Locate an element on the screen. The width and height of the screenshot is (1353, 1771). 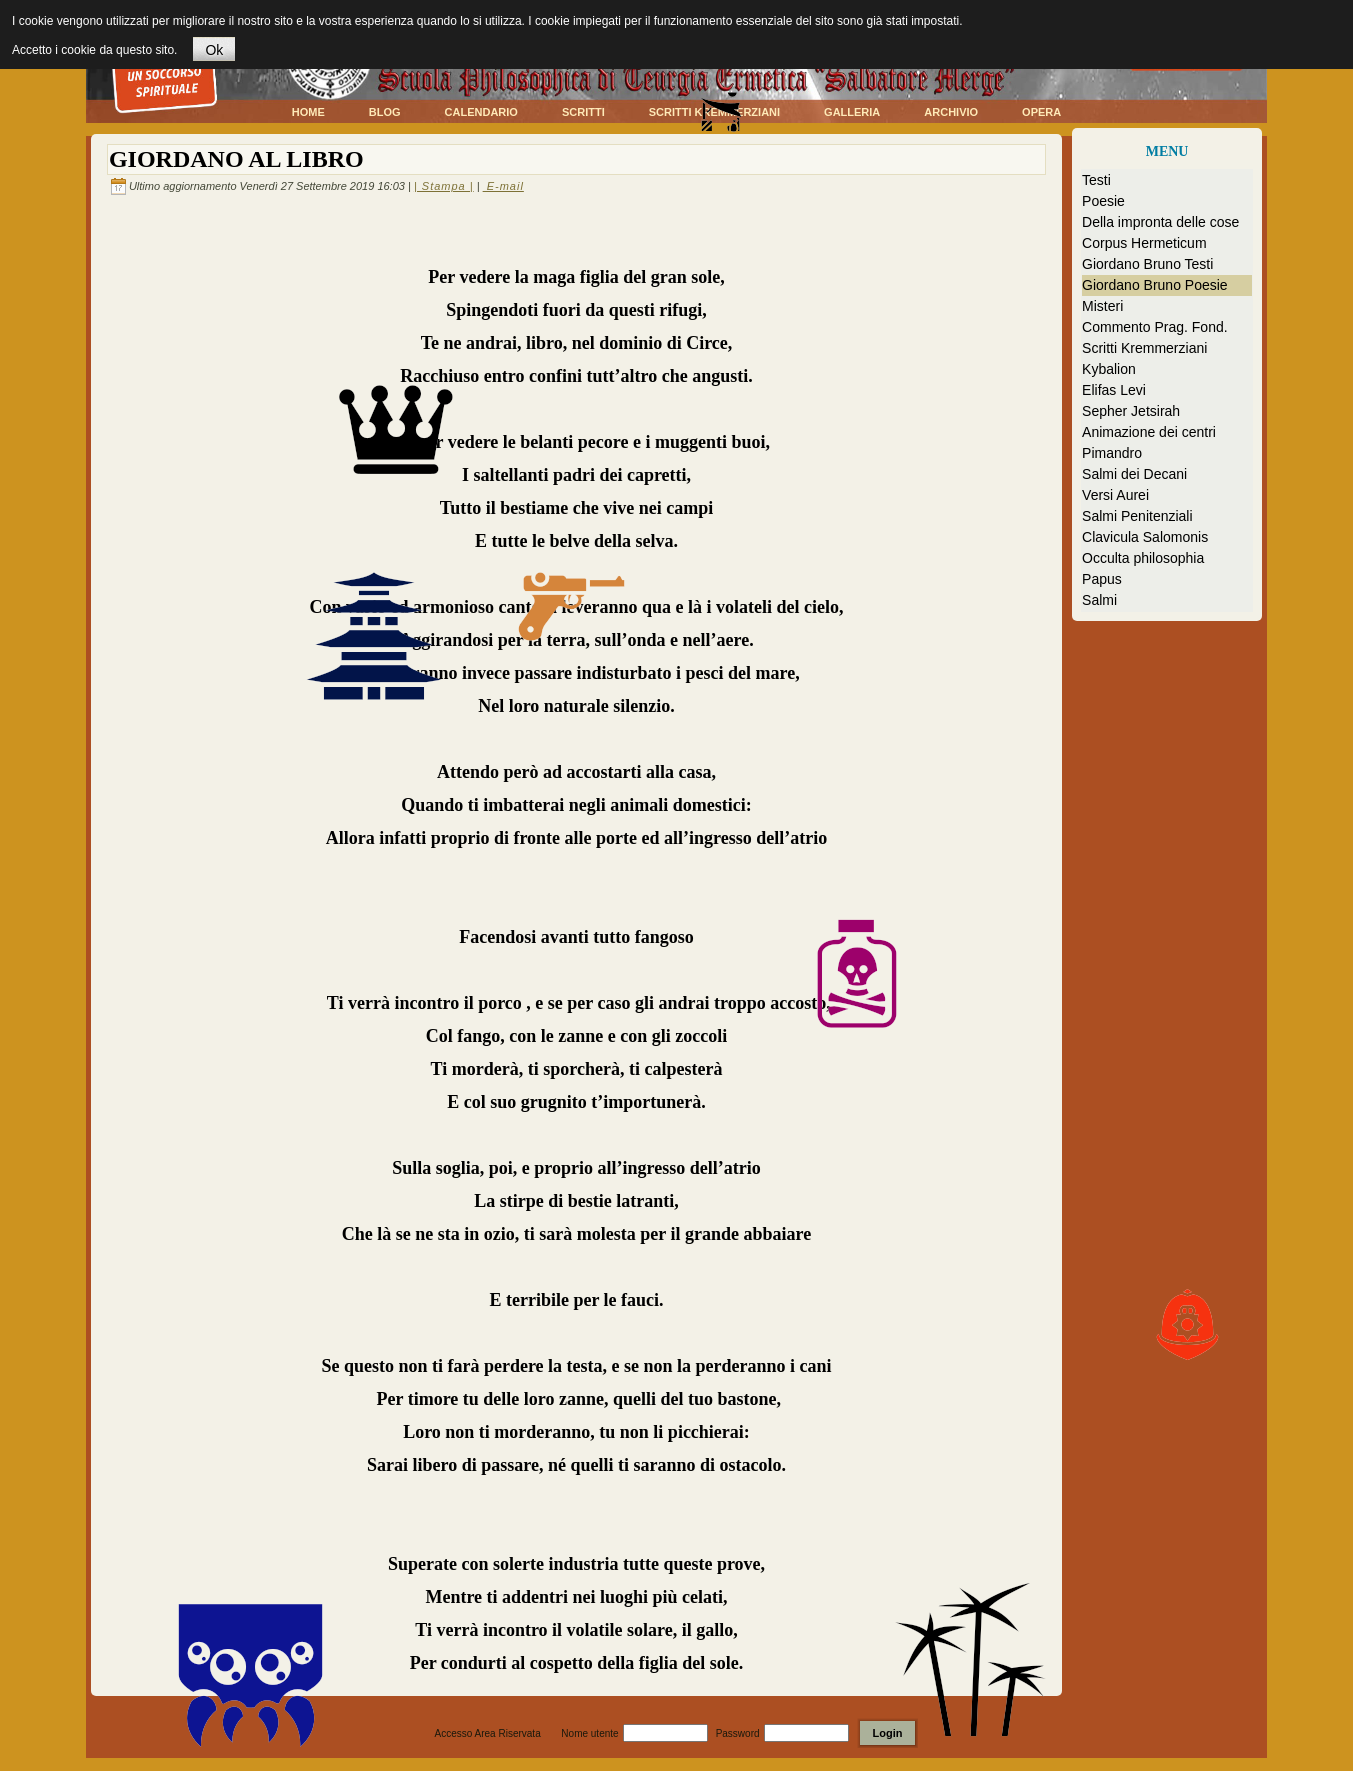
poison or toxic item in game inventory is located at coordinates (856, 973).